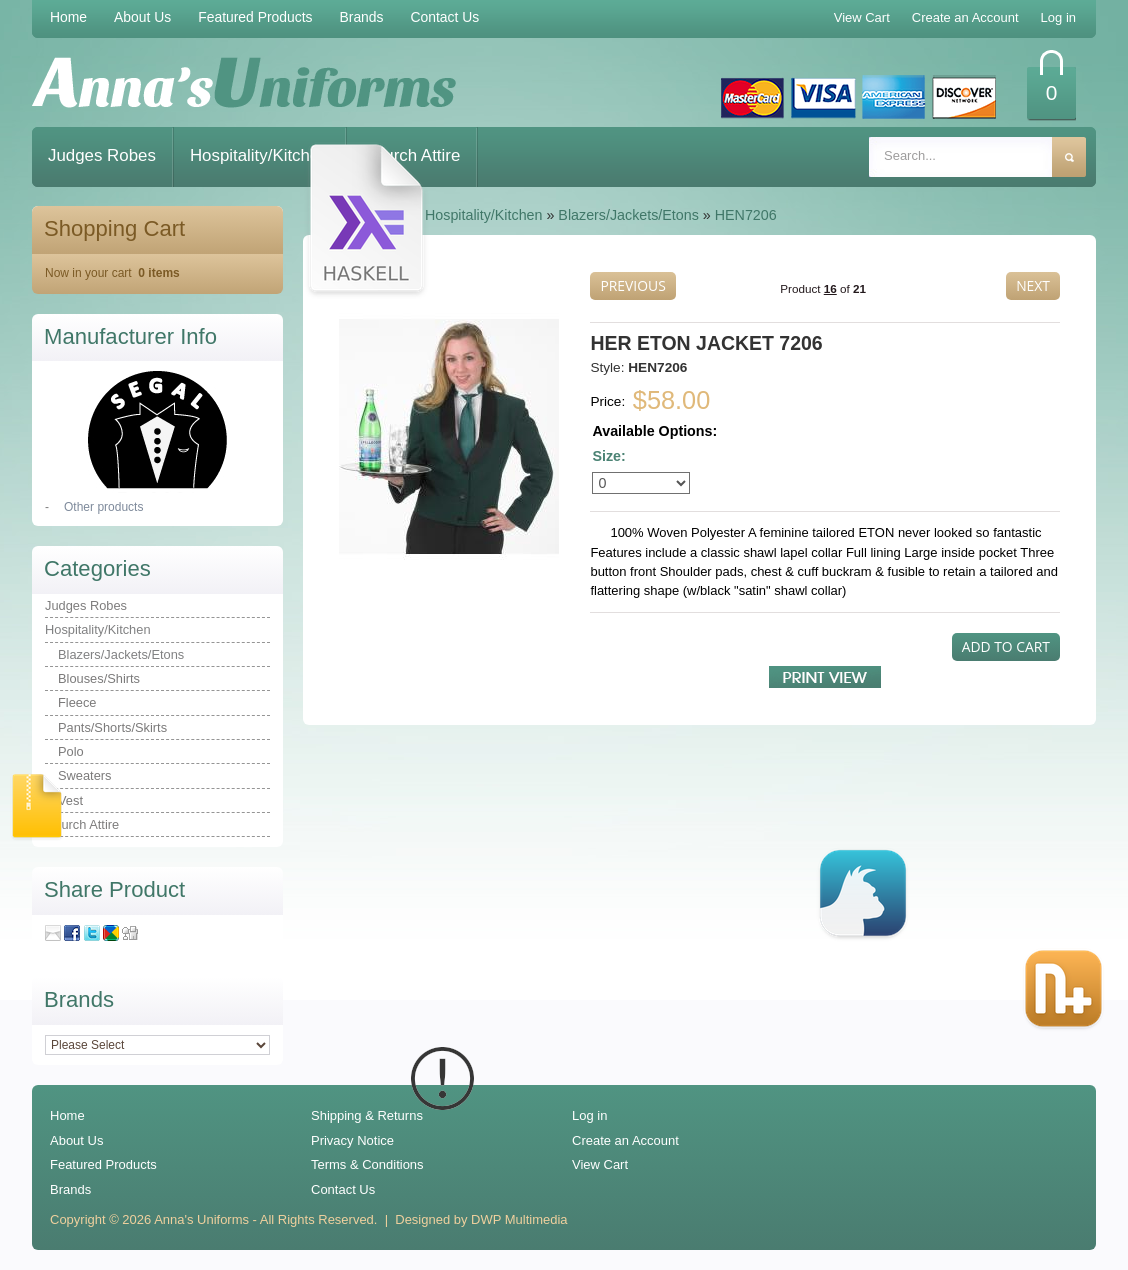 This screenshot has width=1128, height=1270. What do you see at coordinates (1063, 988) in the screenshot?
I see `open nicotine+ peer-to-peer file sharing client` at bounding box center [1063, 988].